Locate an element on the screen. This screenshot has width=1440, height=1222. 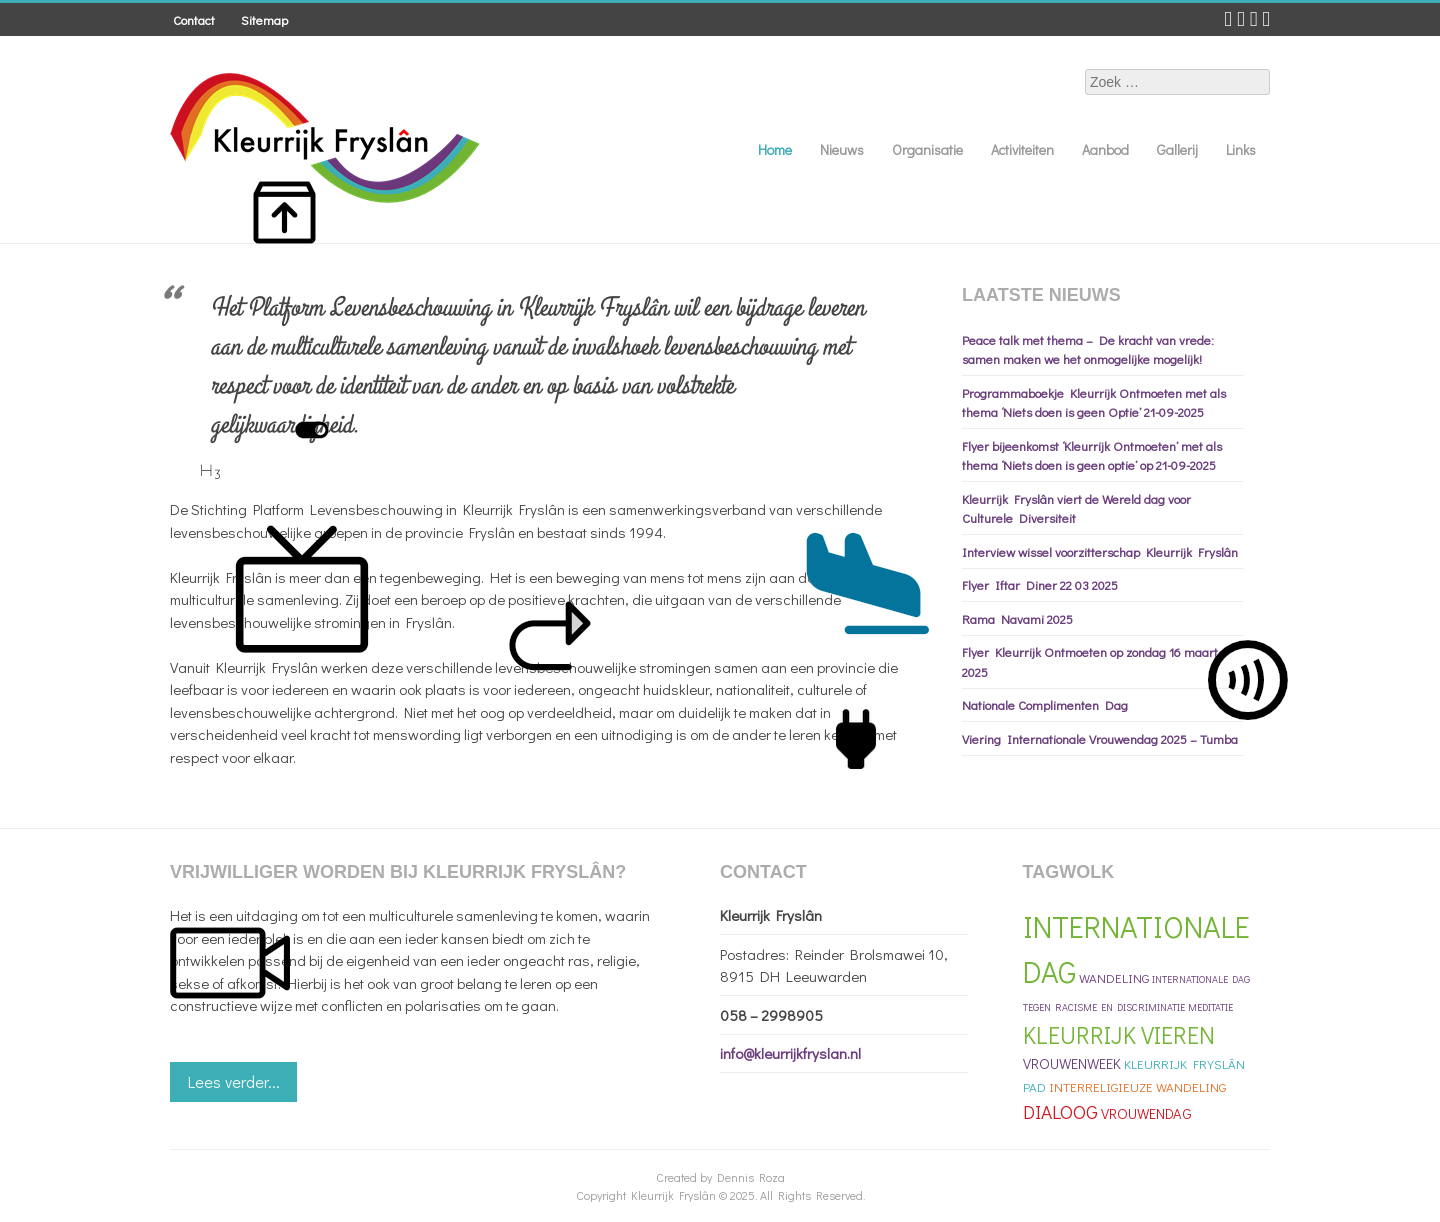
indicates flight arrival status is located at coordinates (861, 583).